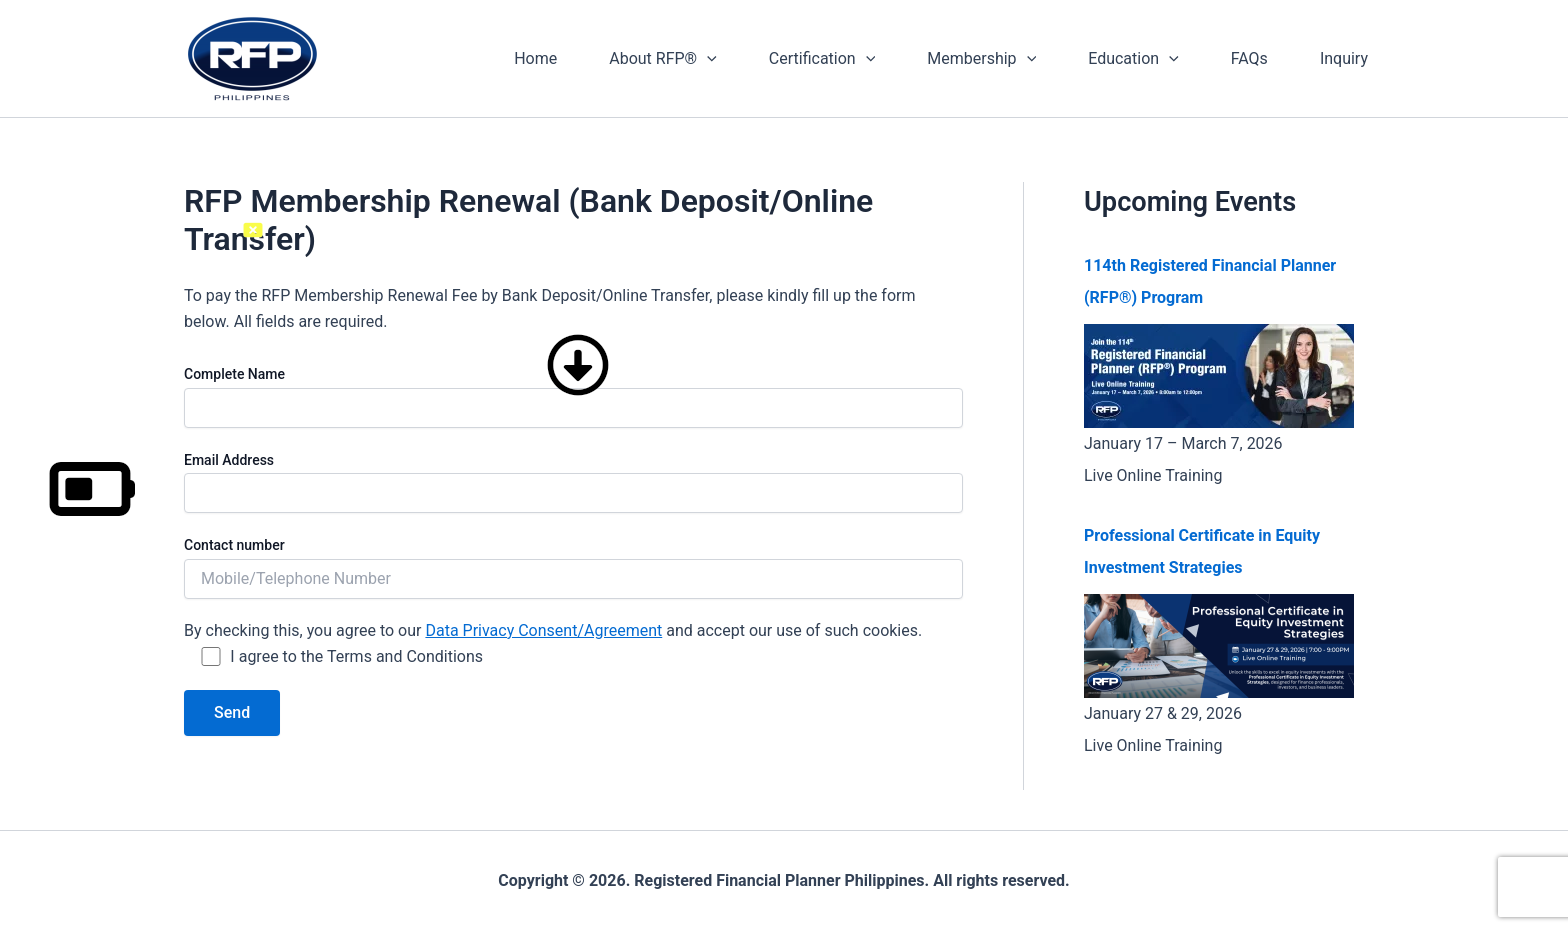  I want to click on indicates battery at 50% charge, so click(90, 489).